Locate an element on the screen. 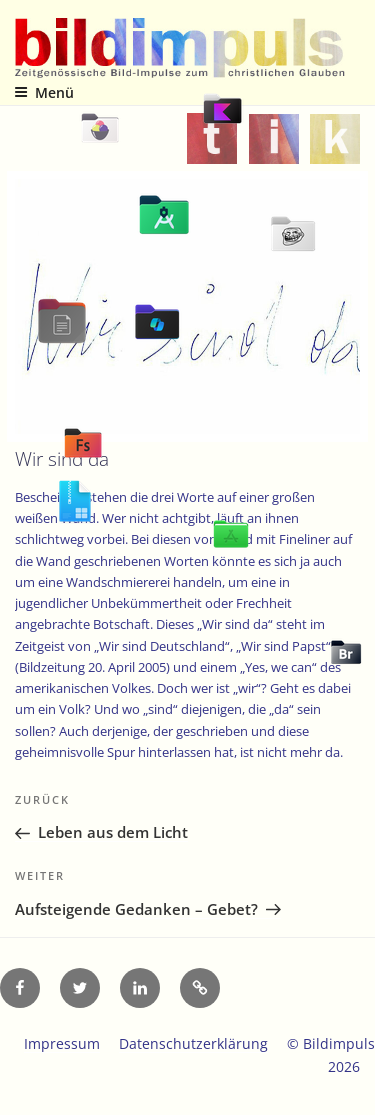  open adobe fuse project folder is located at coordinates (83, 444).